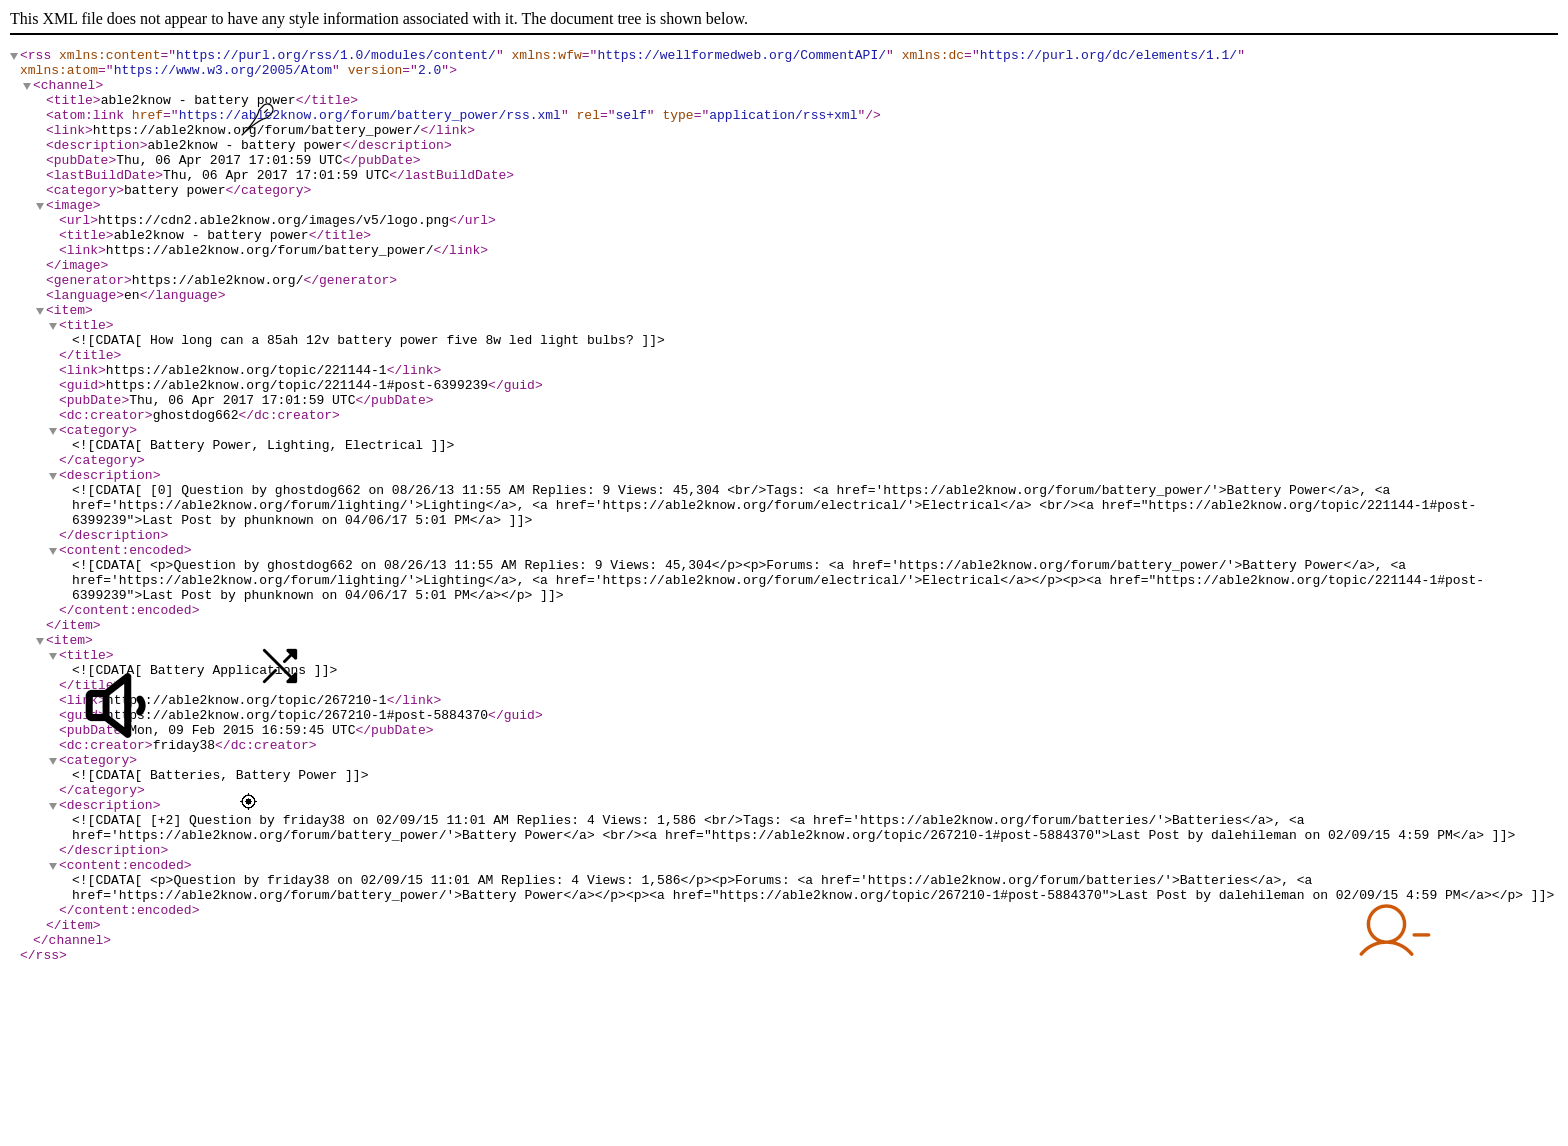 The height and width of the screenshot is (1146, 1568). Describe the element at coordinates (248, 801) in the screenshot. I see `indicates GPS location is locked and active` at that location.